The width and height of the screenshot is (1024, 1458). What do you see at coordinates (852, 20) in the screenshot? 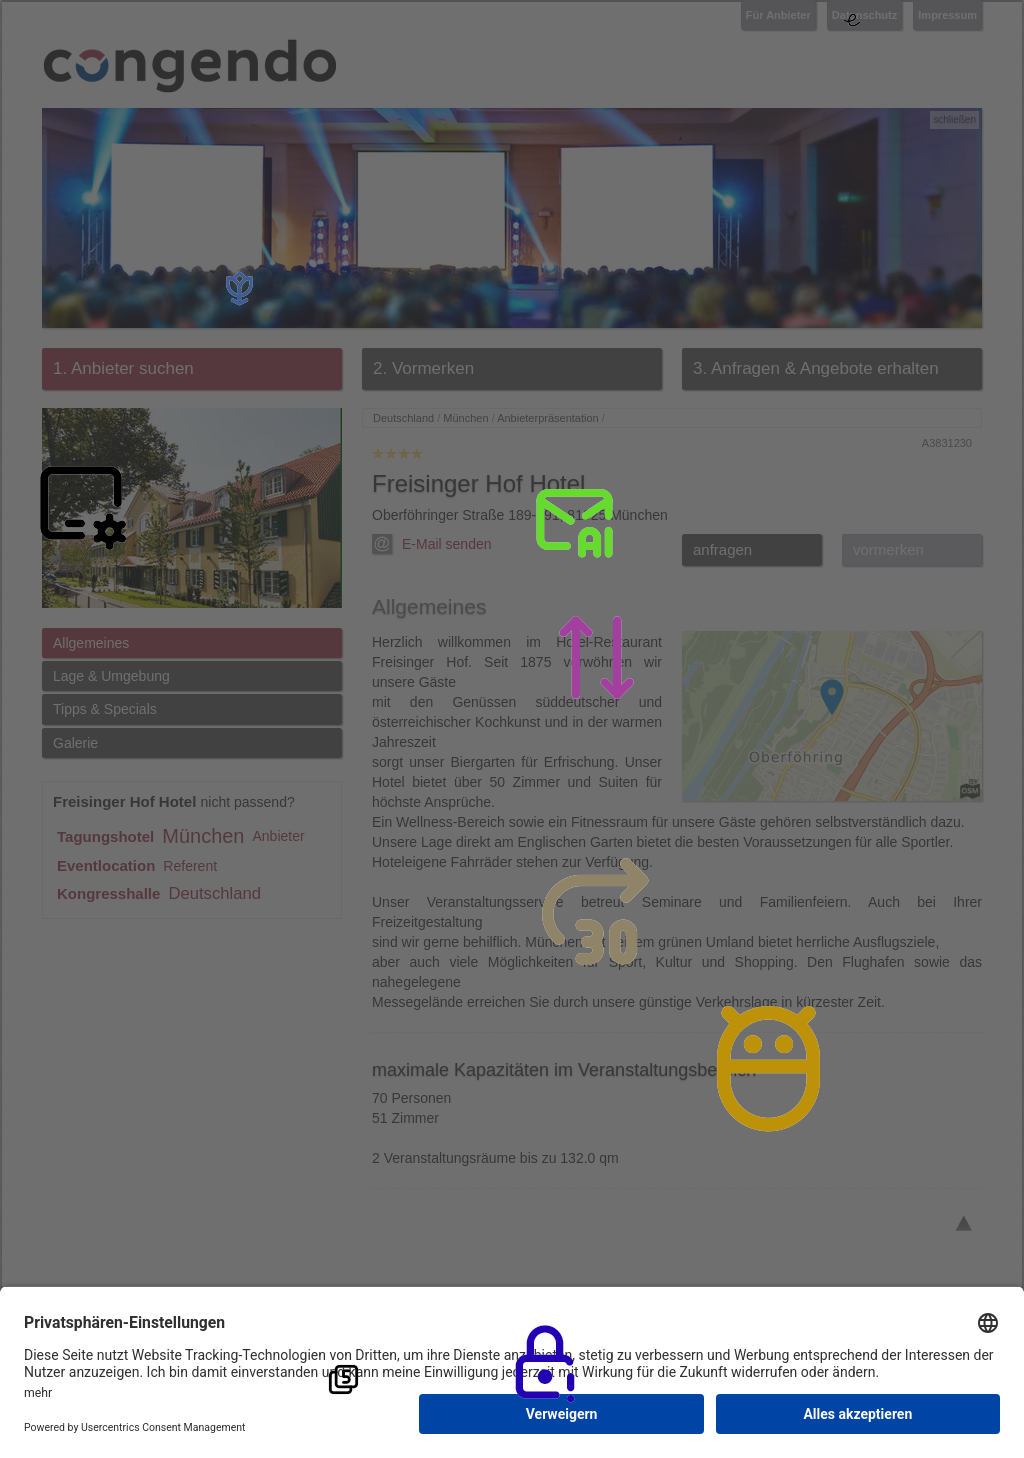
I see `ember.js framework logo` at bounding box center [852, 20].